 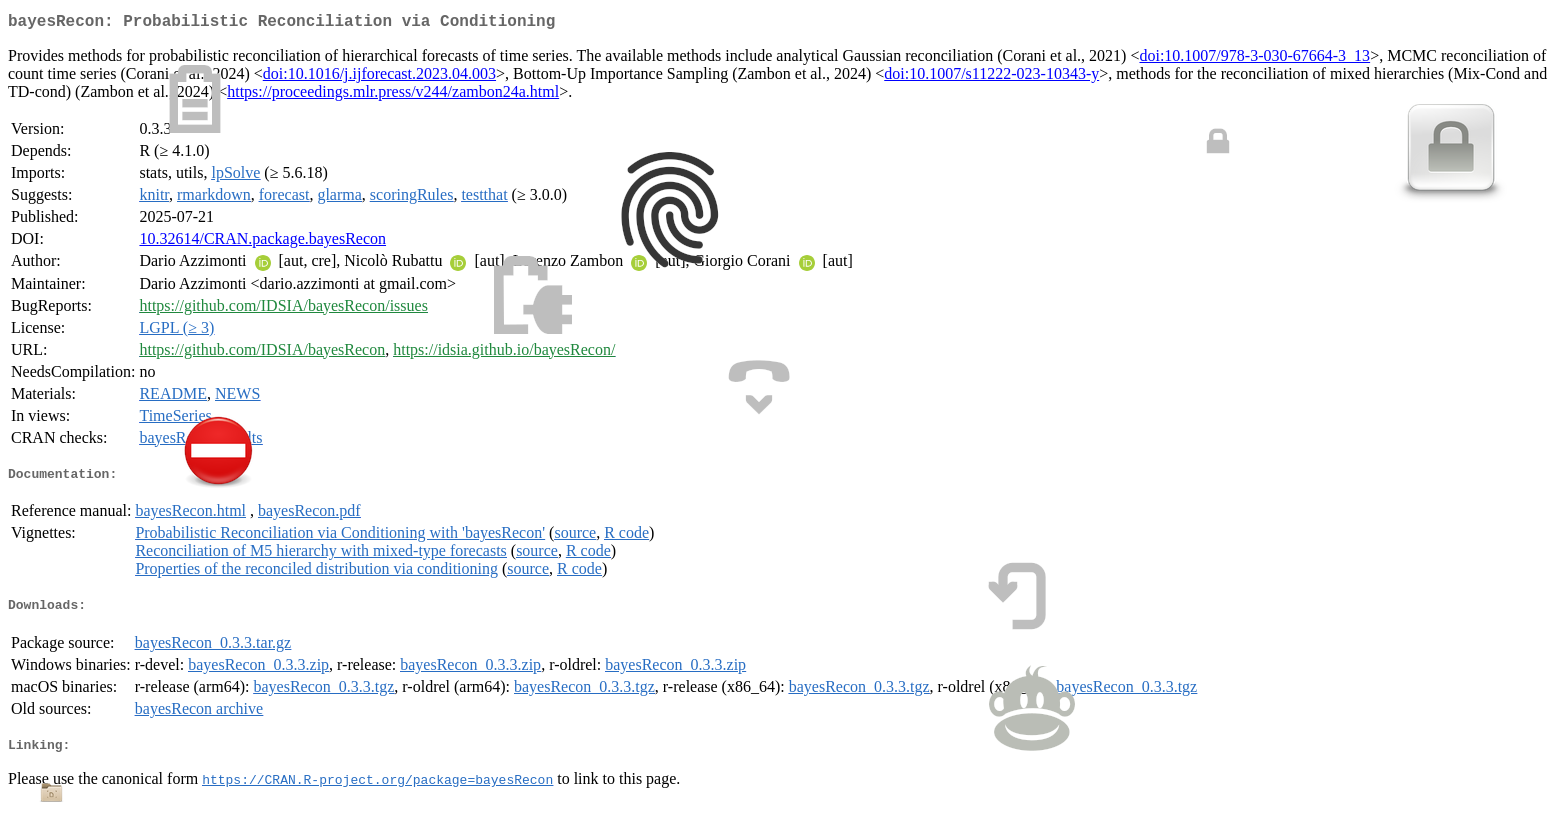 What do you see at coordinates (219, 451) in the screenshot?
I see `indicates an error or critical issue has occurred` at bounding box center [219, 451].